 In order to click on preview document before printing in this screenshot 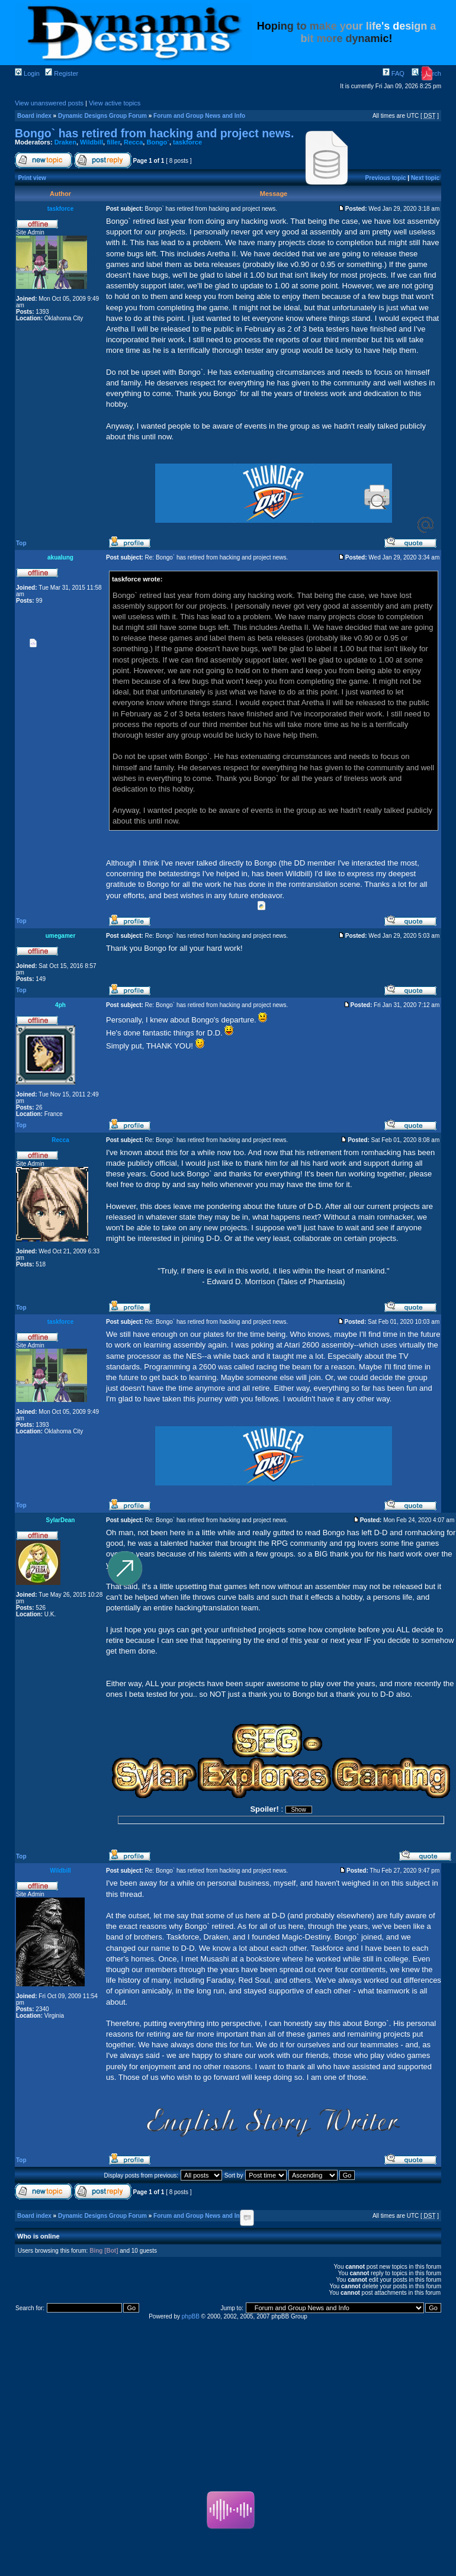, I will do `click(377, 497)`.